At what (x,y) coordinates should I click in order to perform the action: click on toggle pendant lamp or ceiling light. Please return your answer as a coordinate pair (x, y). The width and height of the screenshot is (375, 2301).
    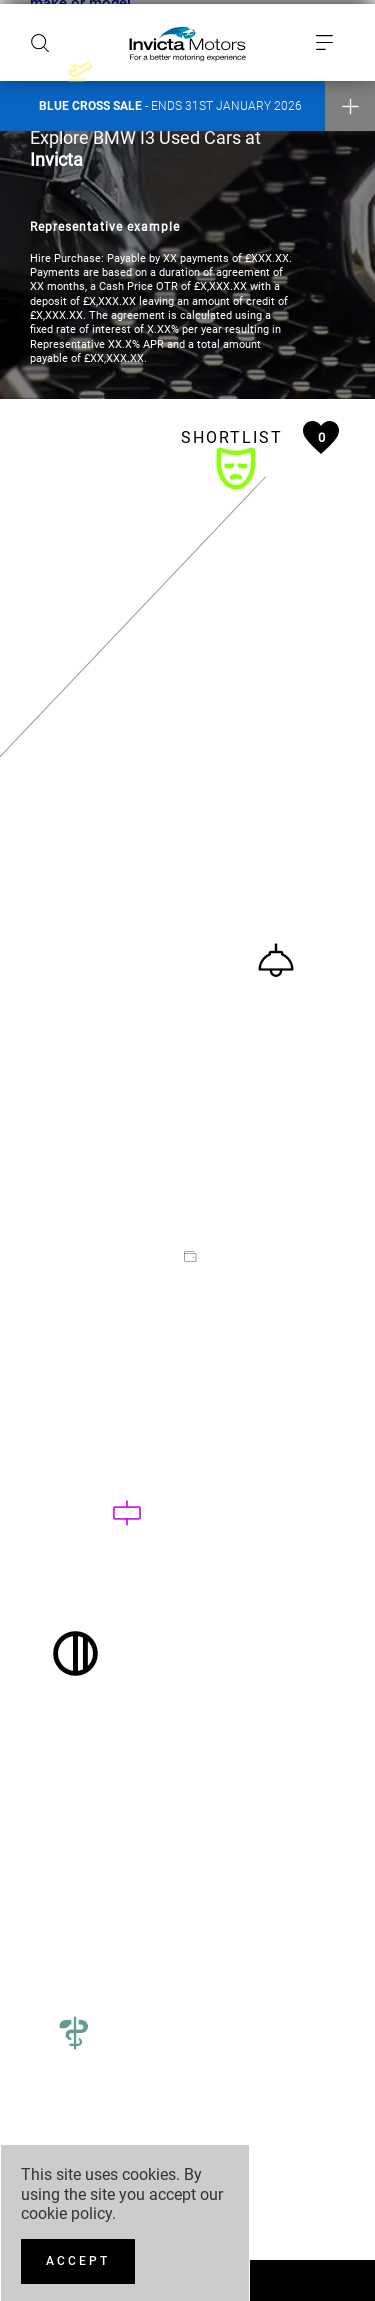
    Looking at the image, I should click on (276, 962).